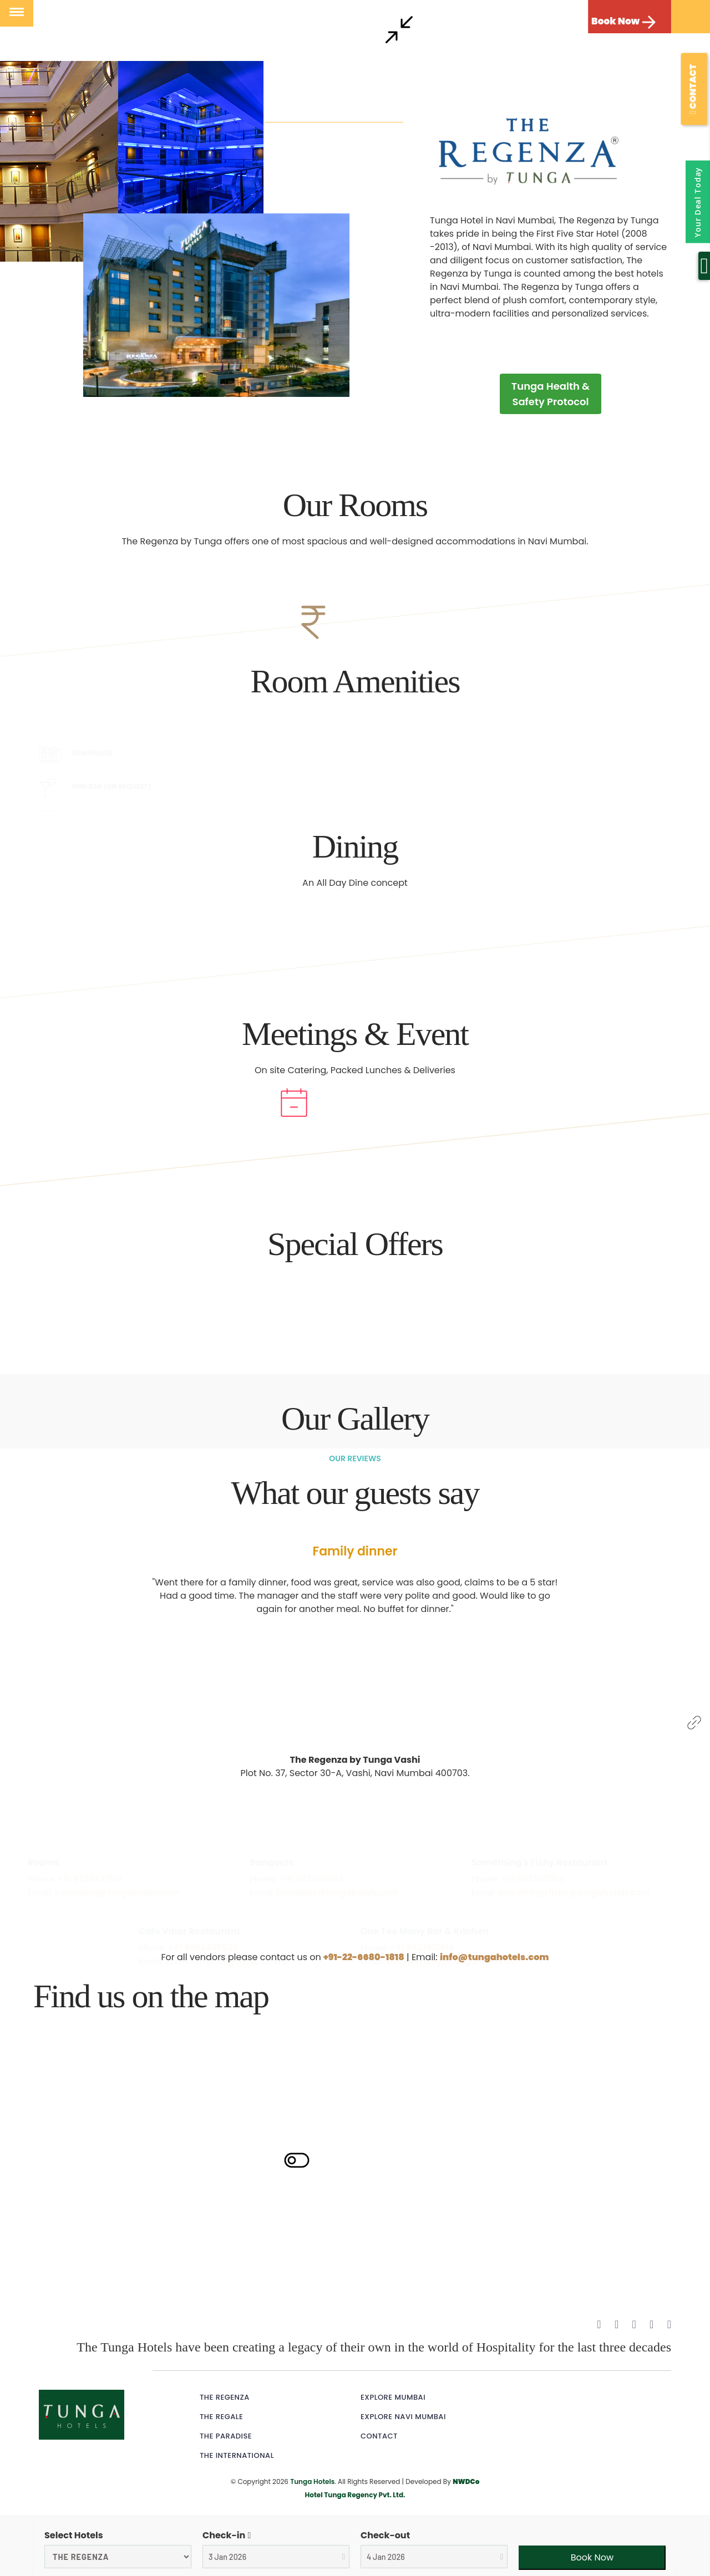 The image size is (710, 2576). Describe the element at coordinates (294, 1104) in the screenshot. I see `remove an event from your calendar` at that location.